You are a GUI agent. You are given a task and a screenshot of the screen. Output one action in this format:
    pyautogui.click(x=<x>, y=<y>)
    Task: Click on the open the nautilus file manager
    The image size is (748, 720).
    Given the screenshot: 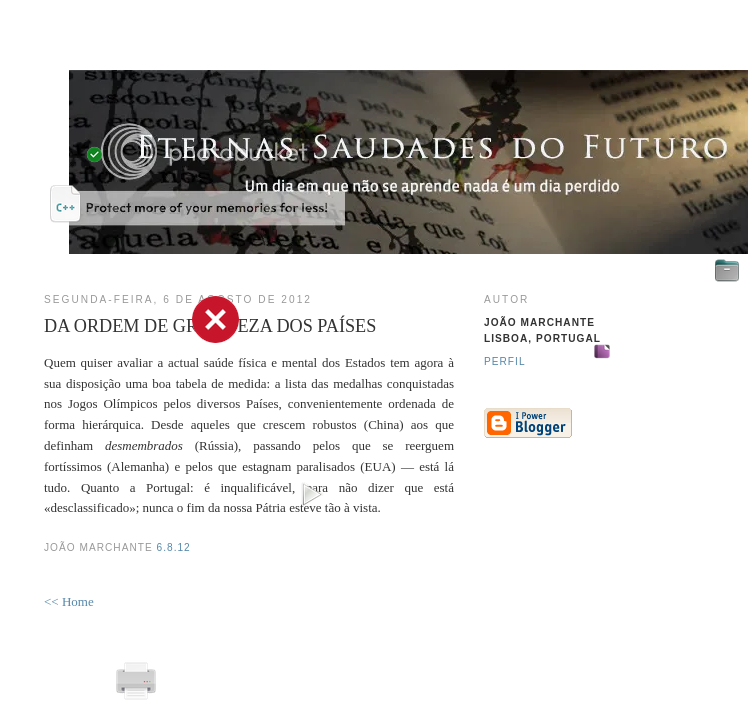 What is the action you would take?
    pyautogui.click(x=727, y=270)
    